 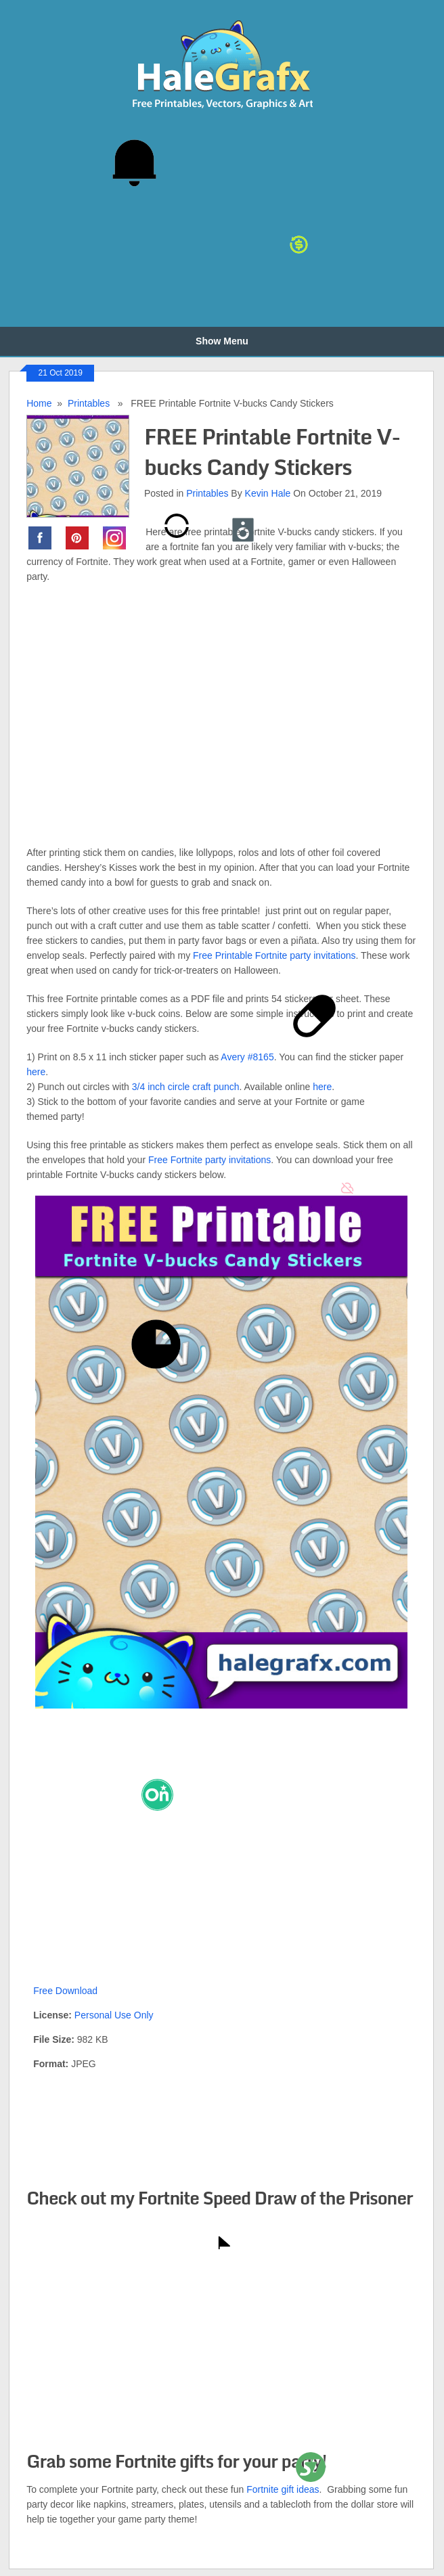 What do you see at coordinates (311, 2467) in the screenshot?
I see `s7 airlines logo` at bounding box center [311, 2467].